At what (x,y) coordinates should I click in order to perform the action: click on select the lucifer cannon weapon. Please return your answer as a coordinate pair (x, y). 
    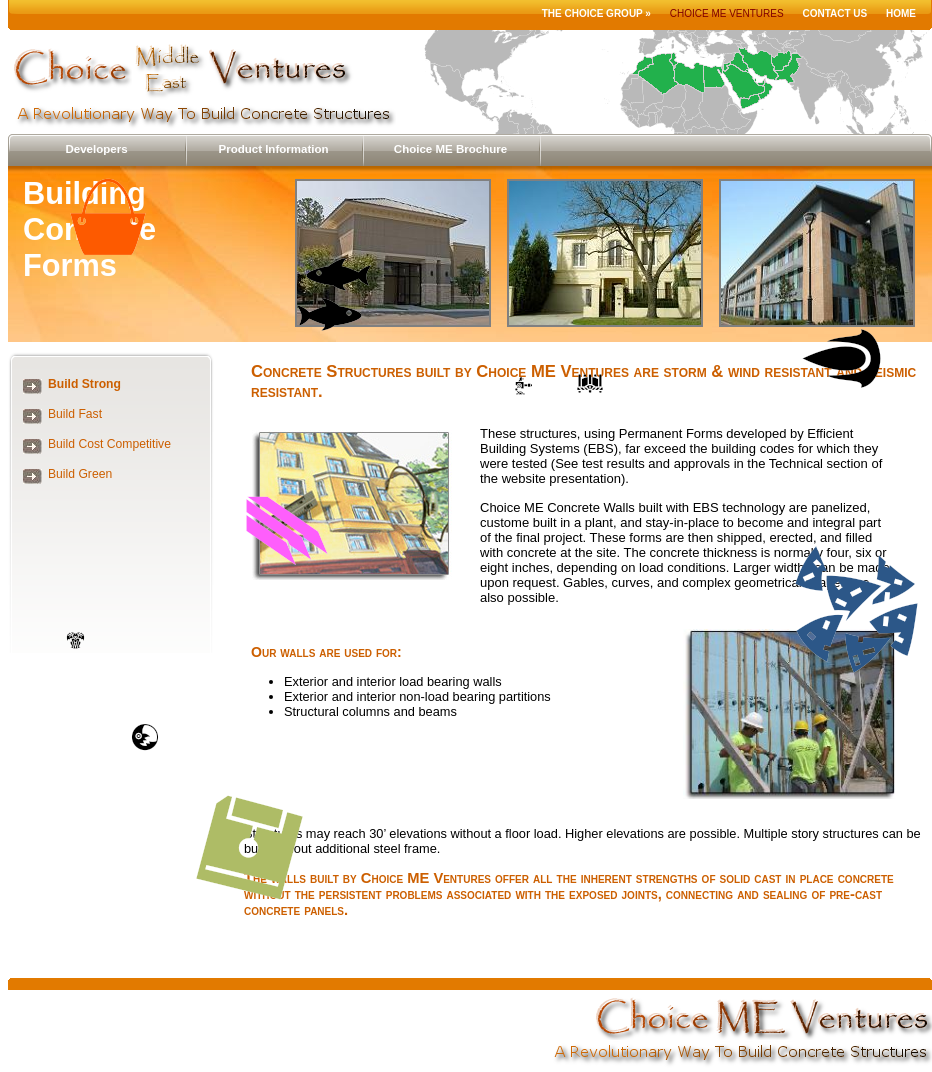
    Looking at the image, I should click on (841, 358).